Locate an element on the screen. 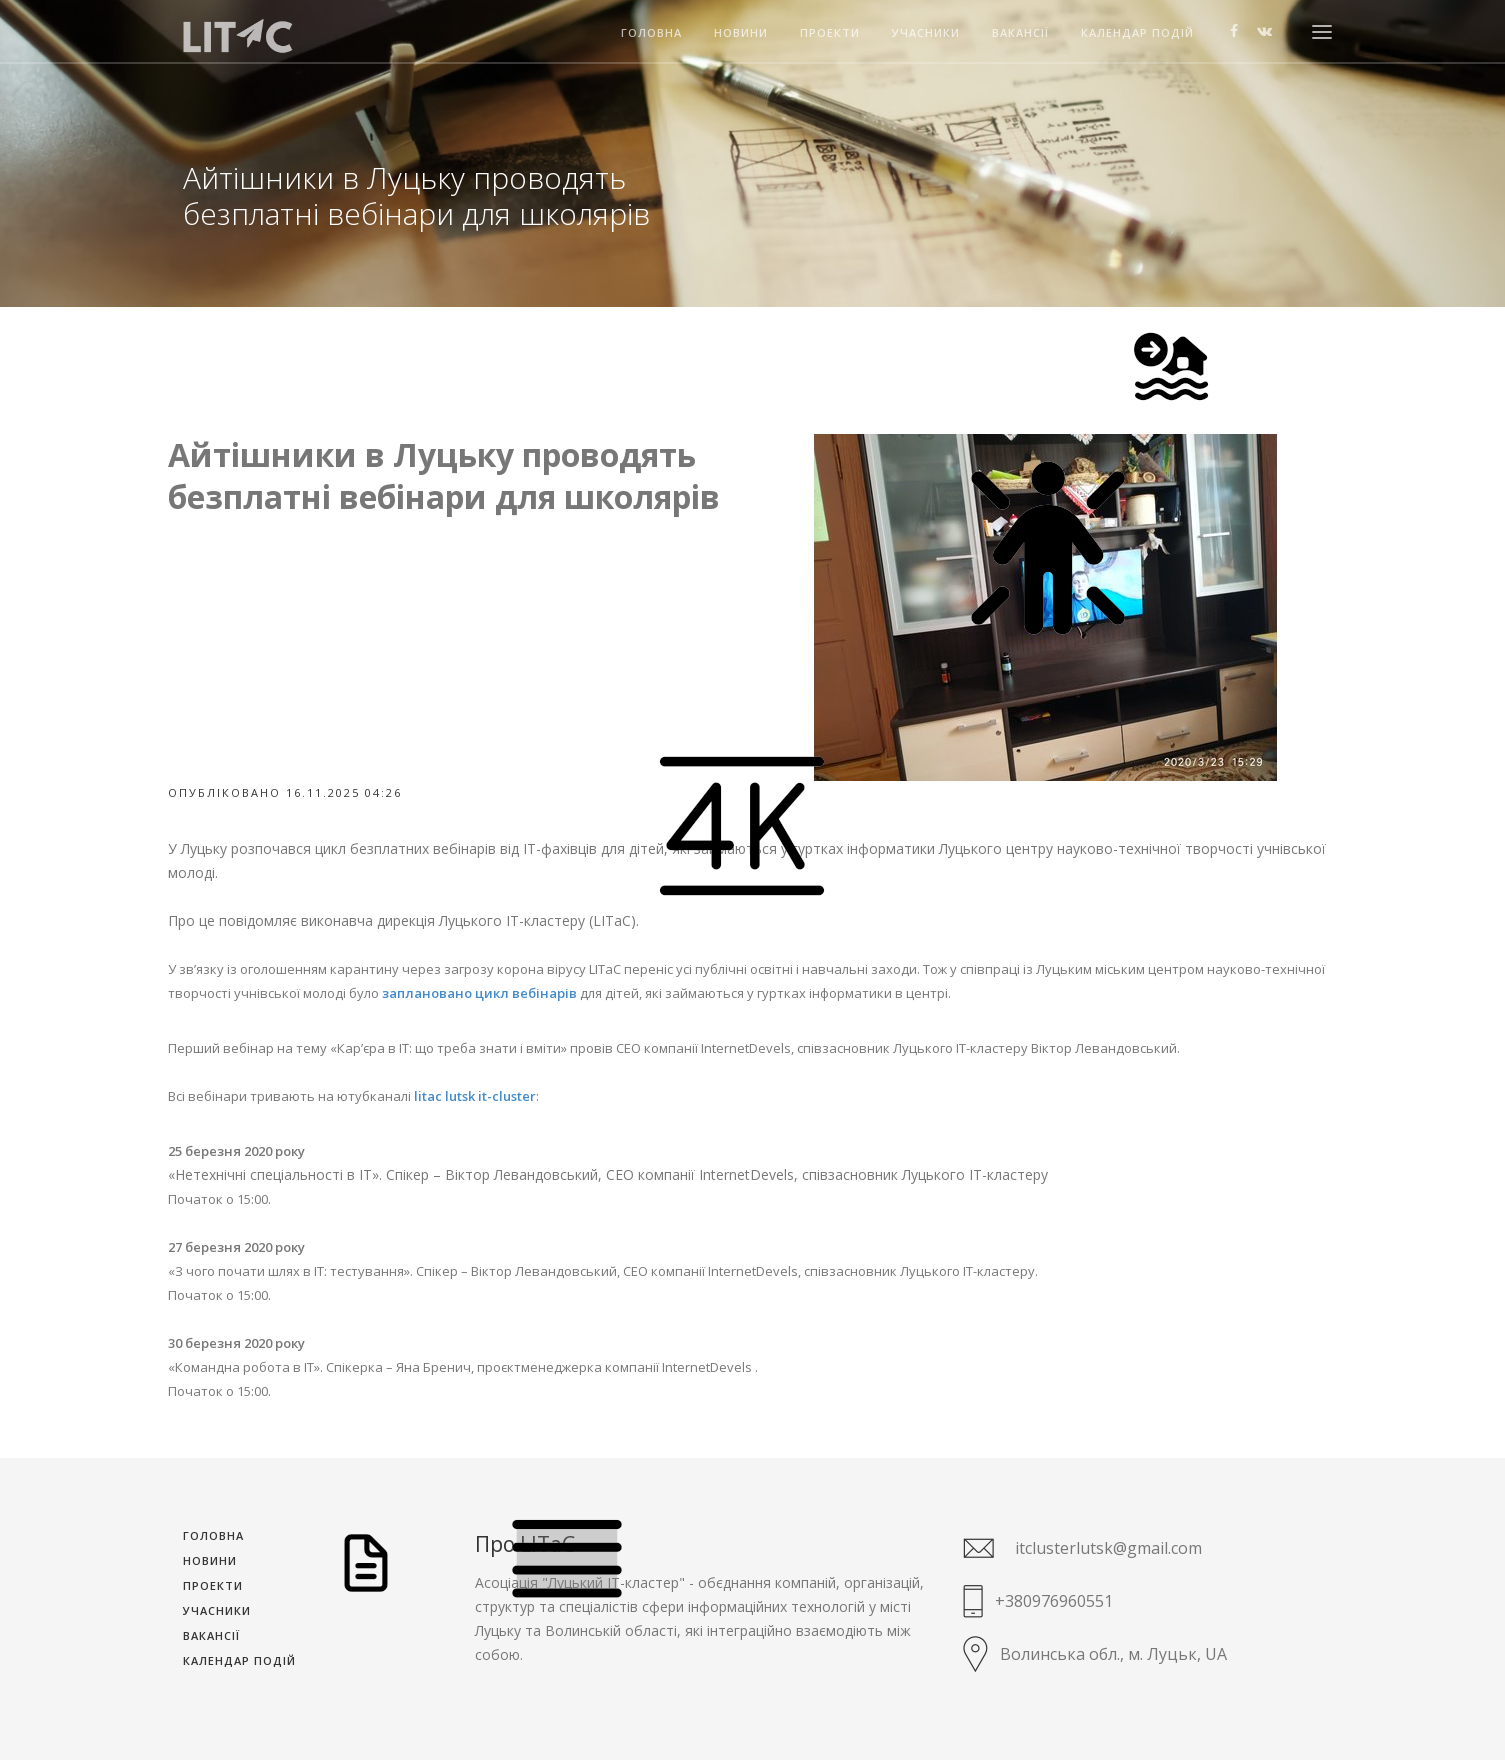 This screenshot has height=1760, width=1505. navigate to flood evacuation routes is located at coordinates (1171, 366).